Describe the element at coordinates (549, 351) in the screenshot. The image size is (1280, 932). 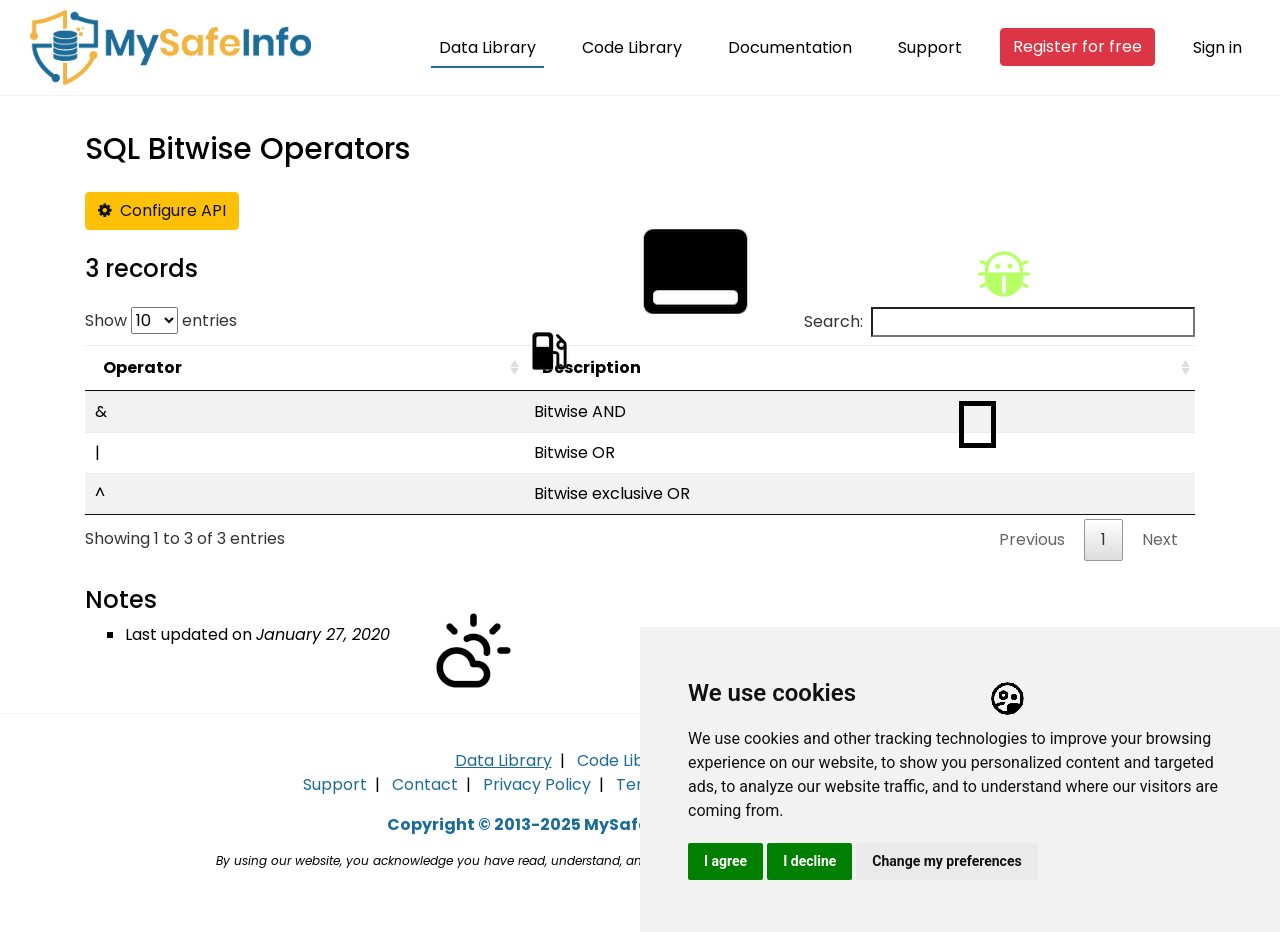
I see `find nearby gas stations` at that location.